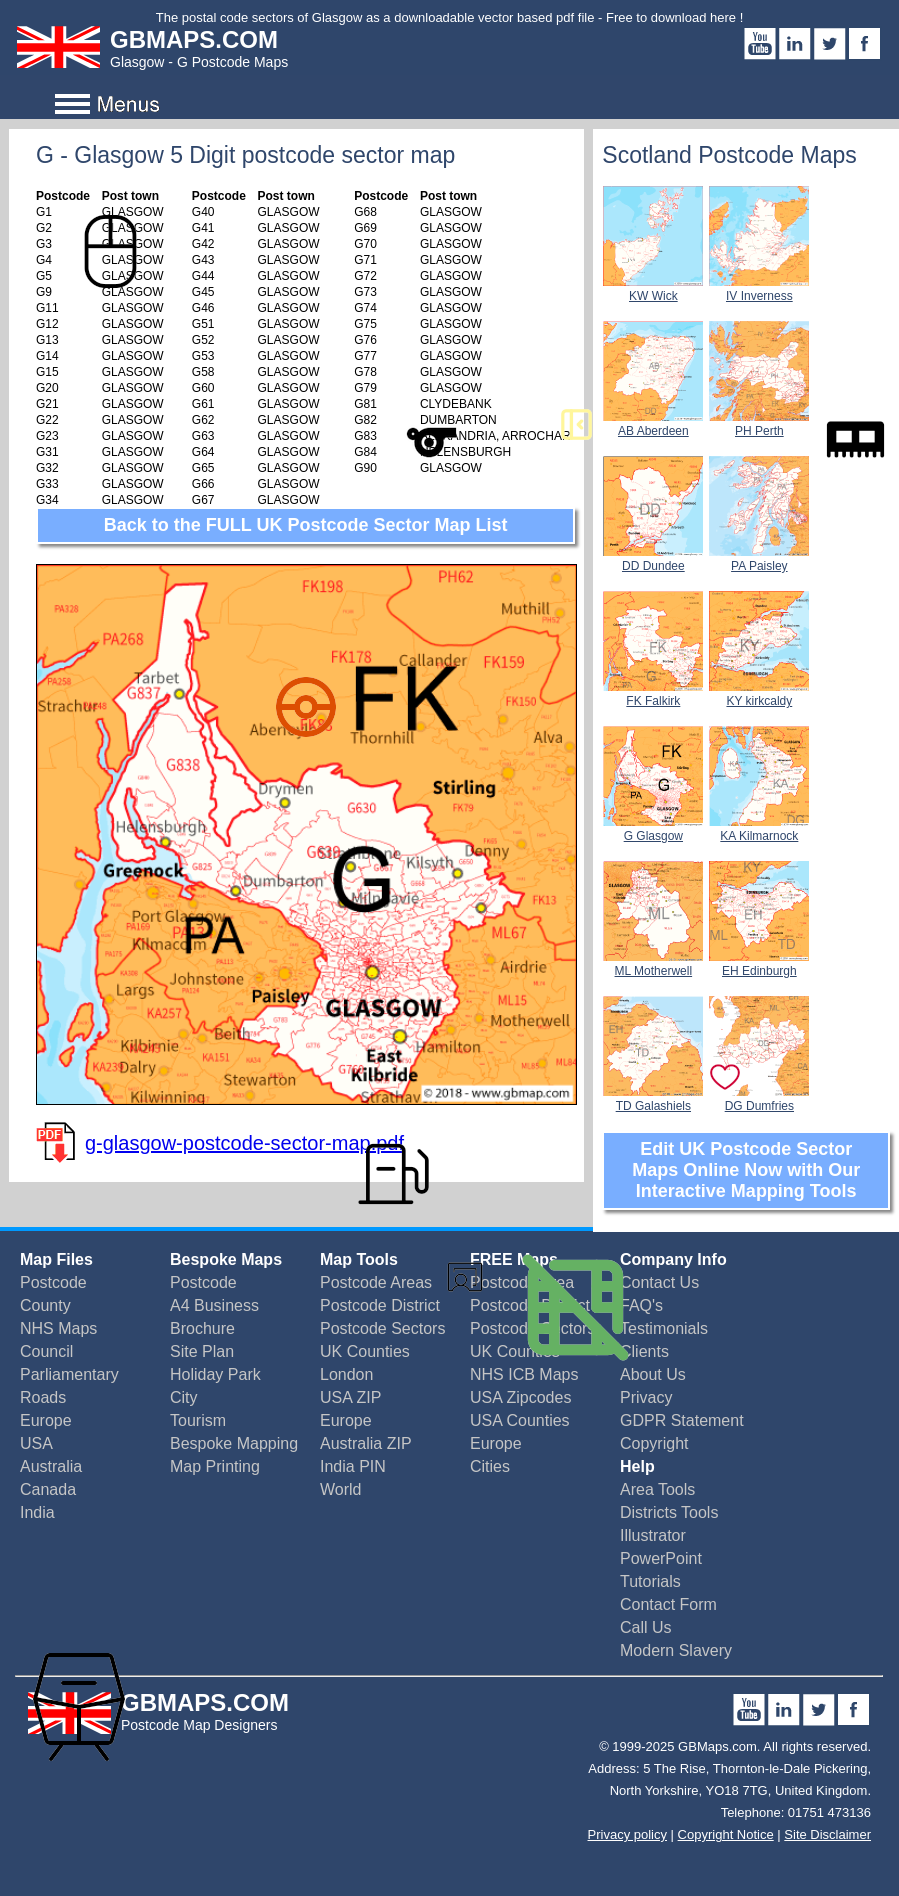 This screenshot has height=1896, width=899. Describe the element at coordinates (725, 1076) in the screenshot. I see `add to favorites` at that location.